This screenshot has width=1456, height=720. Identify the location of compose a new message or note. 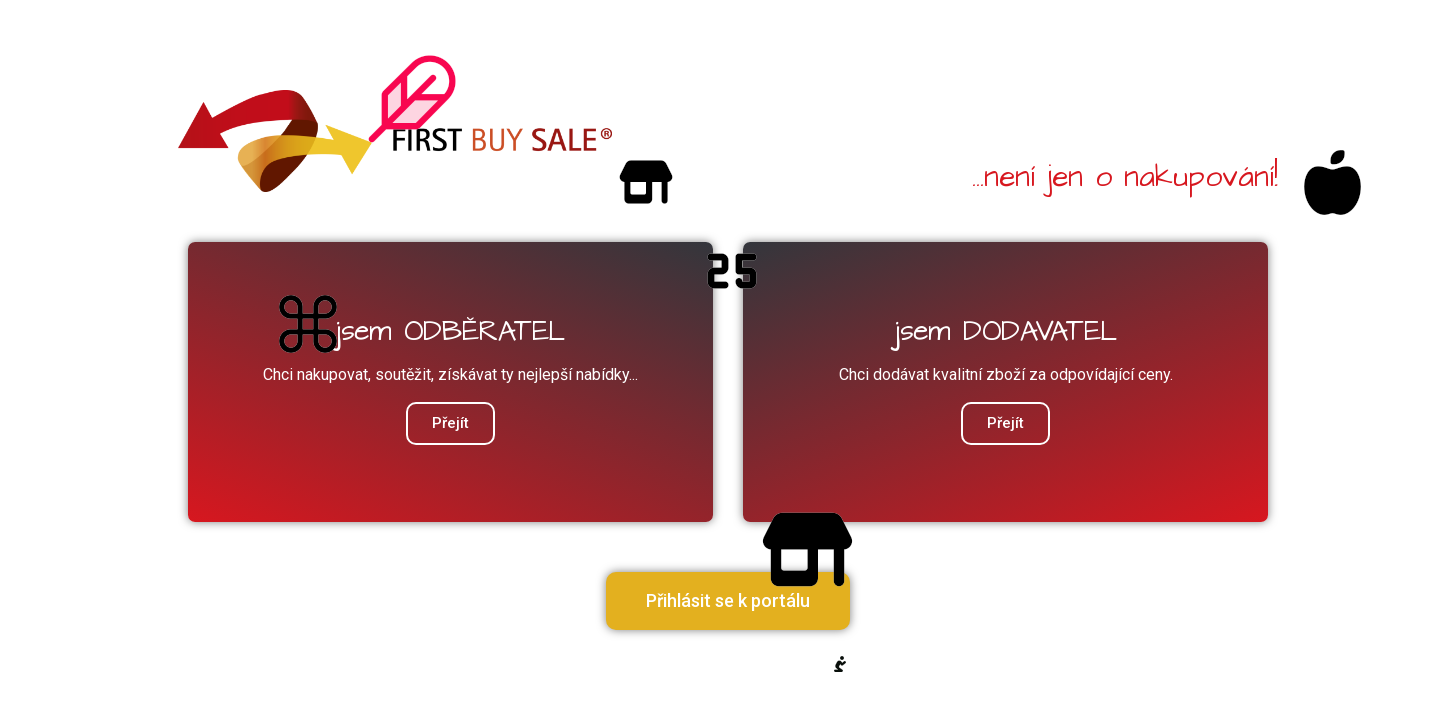
(410, 100).